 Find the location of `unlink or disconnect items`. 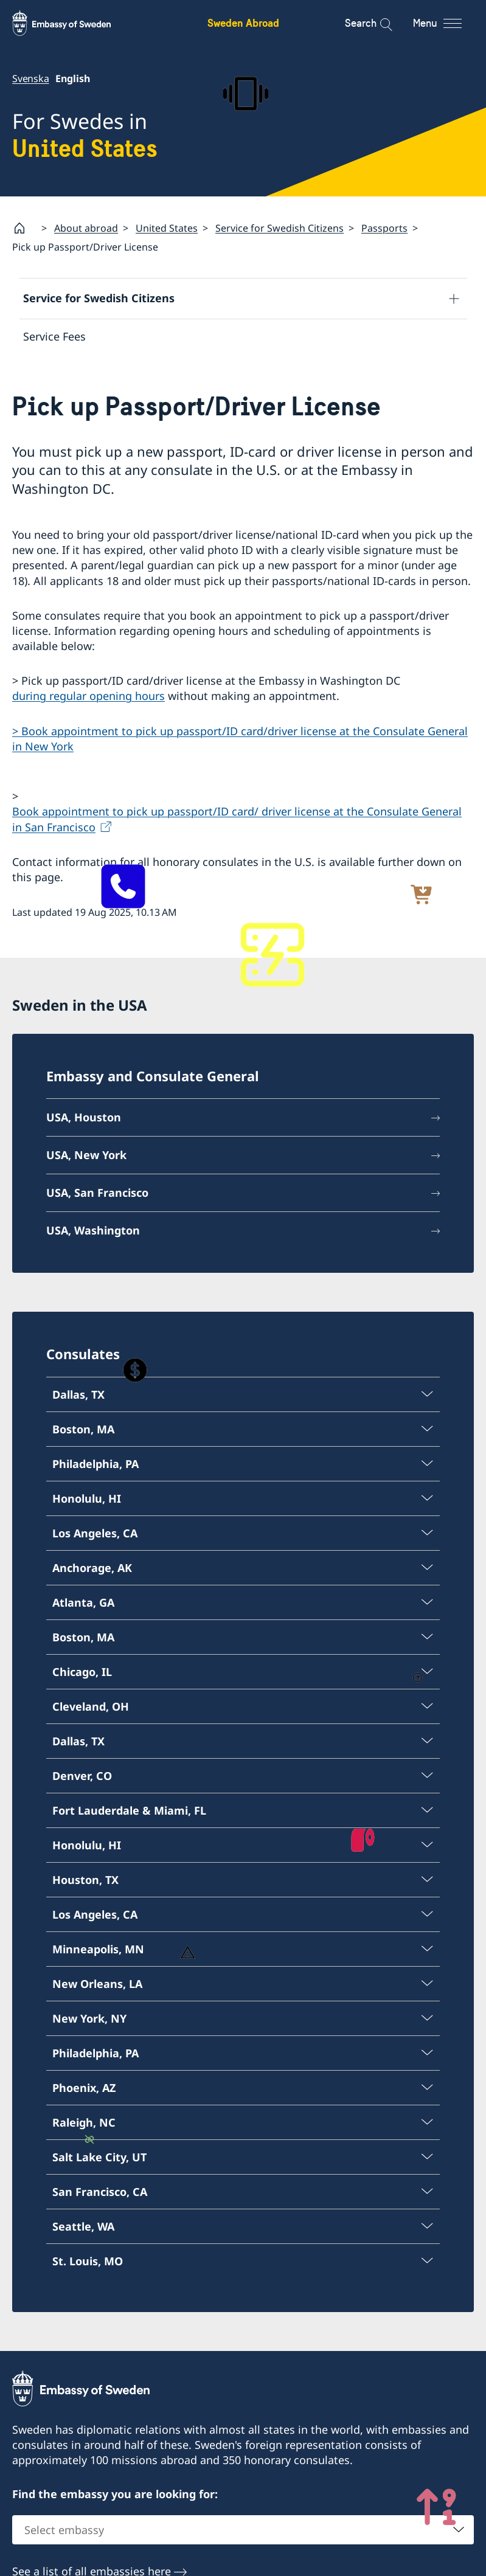

unlink or disconnect items is located at coordinates (89, 2139).